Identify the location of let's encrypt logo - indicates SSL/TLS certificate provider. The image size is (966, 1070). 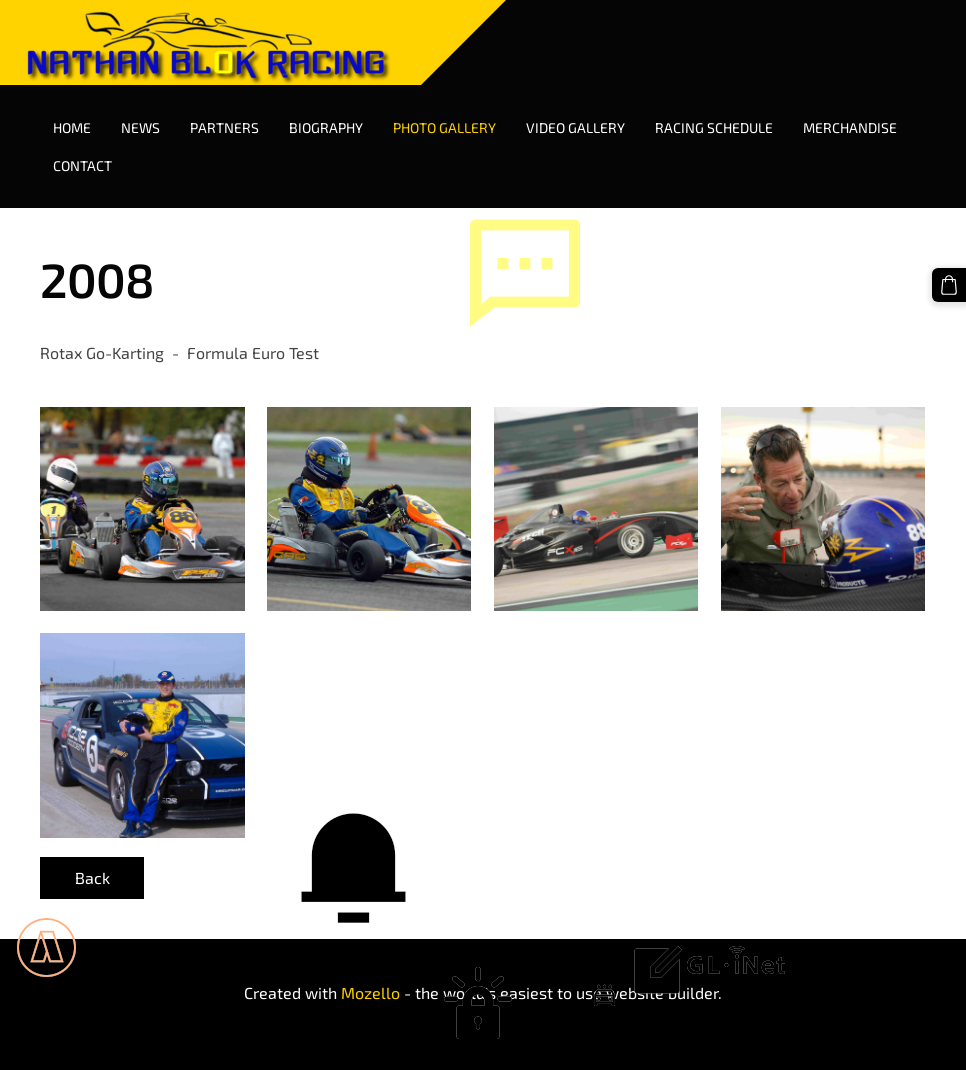
(478, 1003).